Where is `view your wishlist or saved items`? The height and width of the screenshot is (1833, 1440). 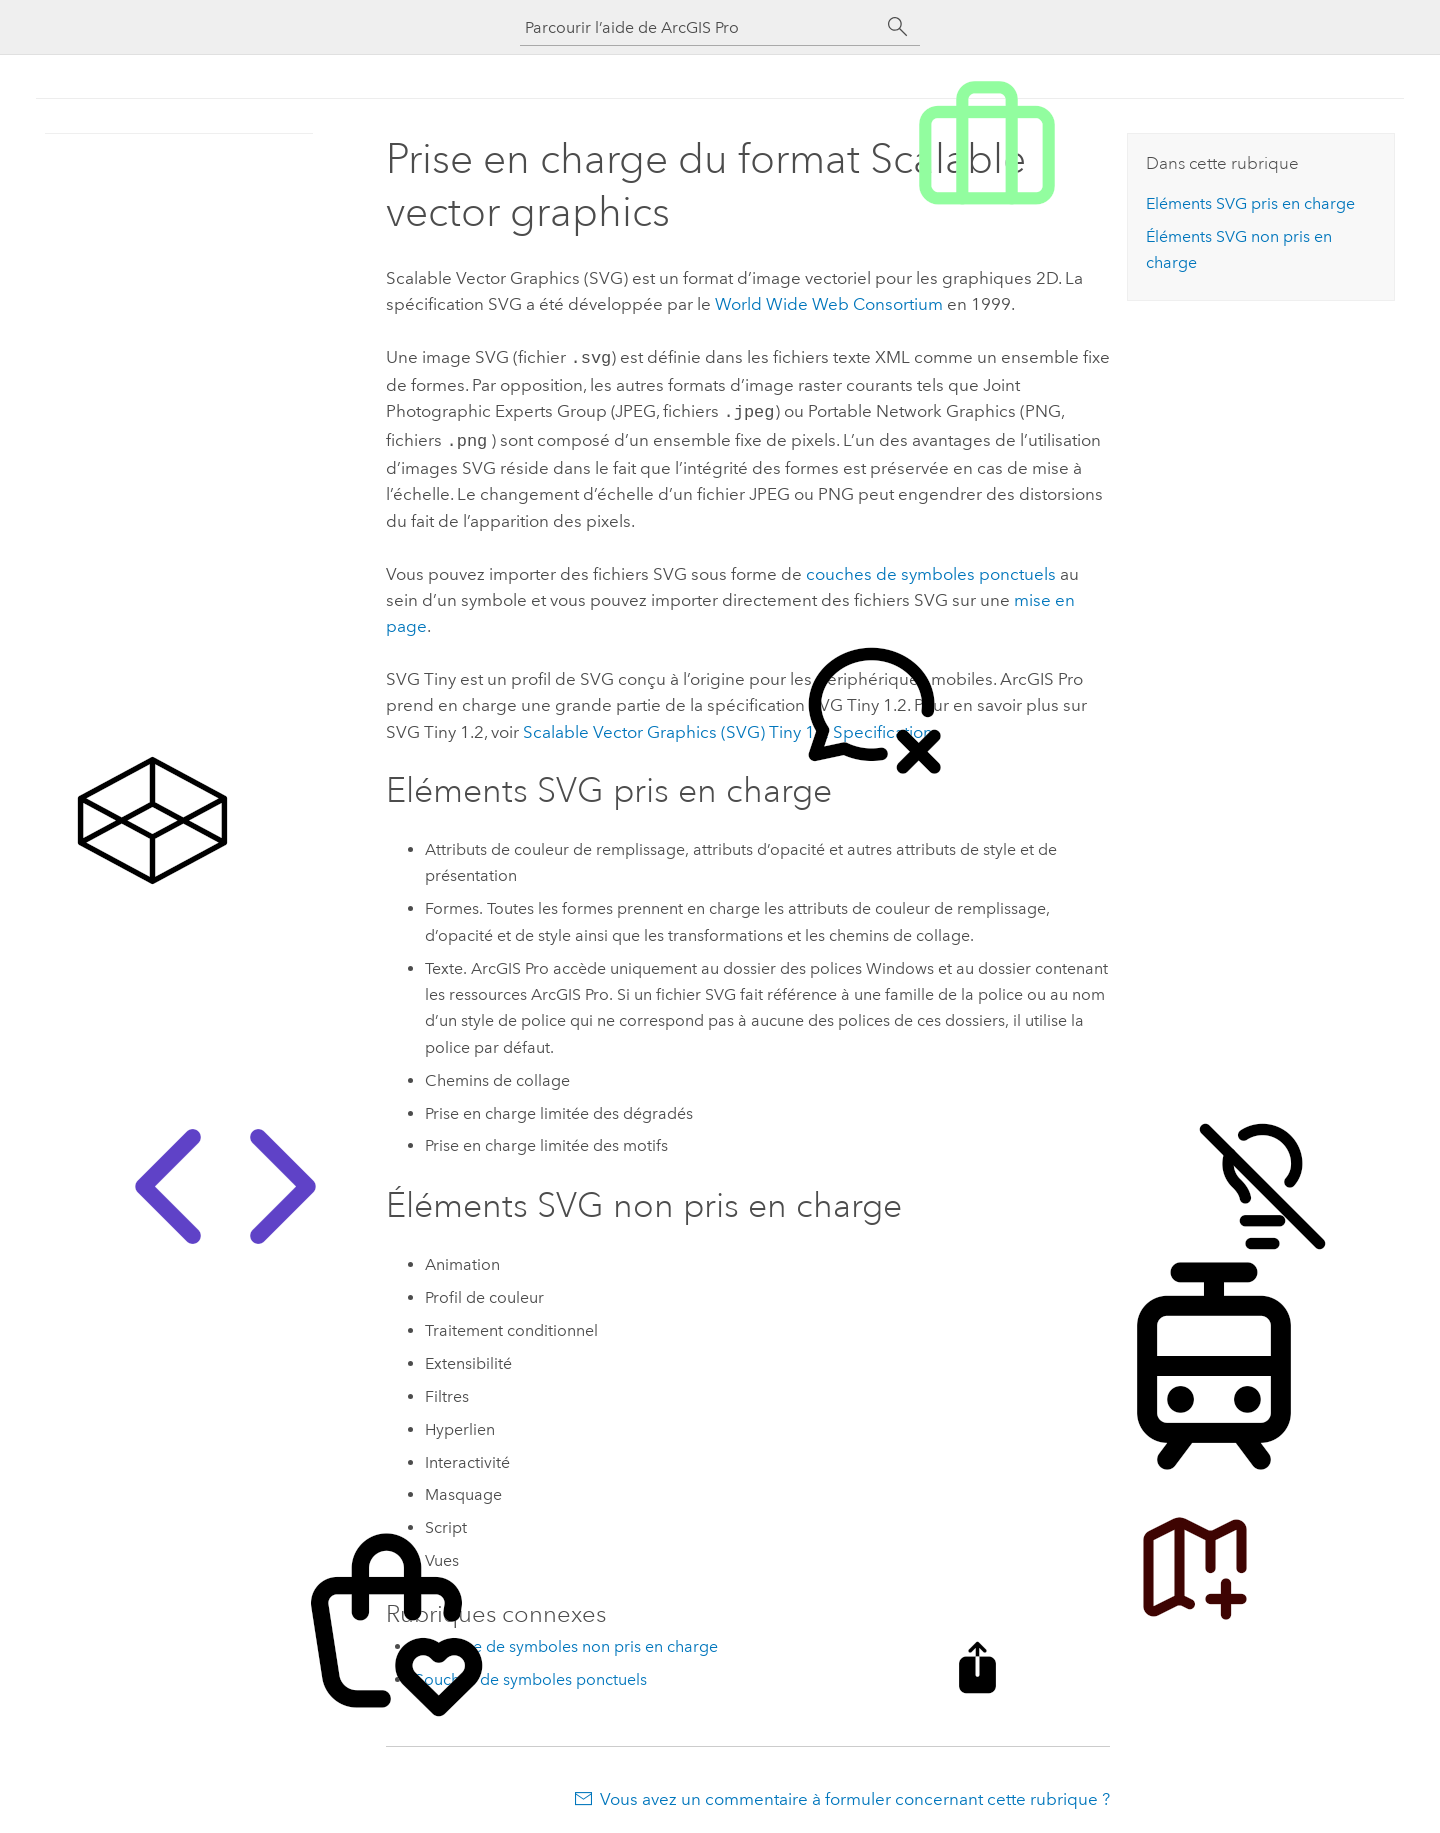
view your wishlist or saved items is located at coordinates (386, 1620).